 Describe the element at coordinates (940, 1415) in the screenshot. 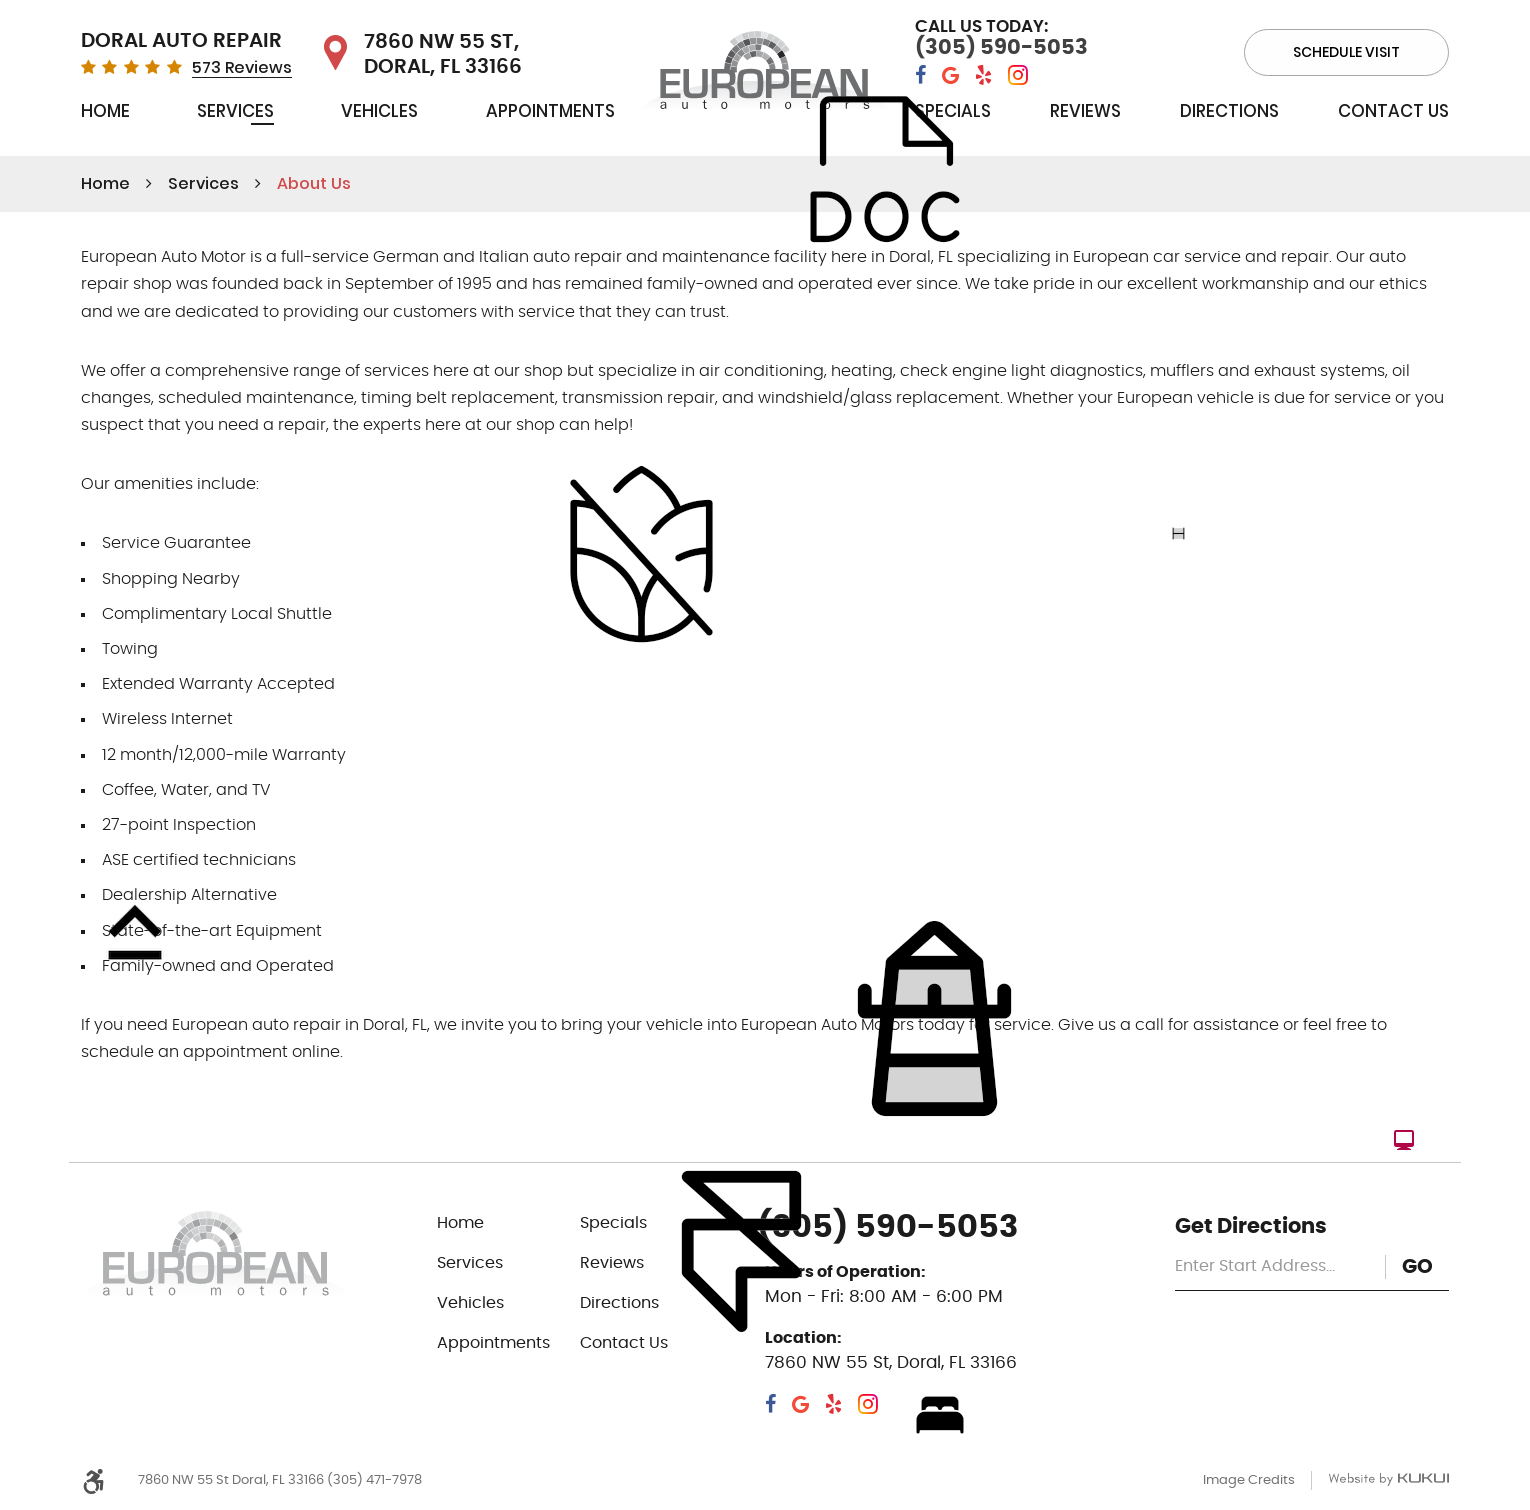

I see `find nearby hotels or accommodations` at that location.